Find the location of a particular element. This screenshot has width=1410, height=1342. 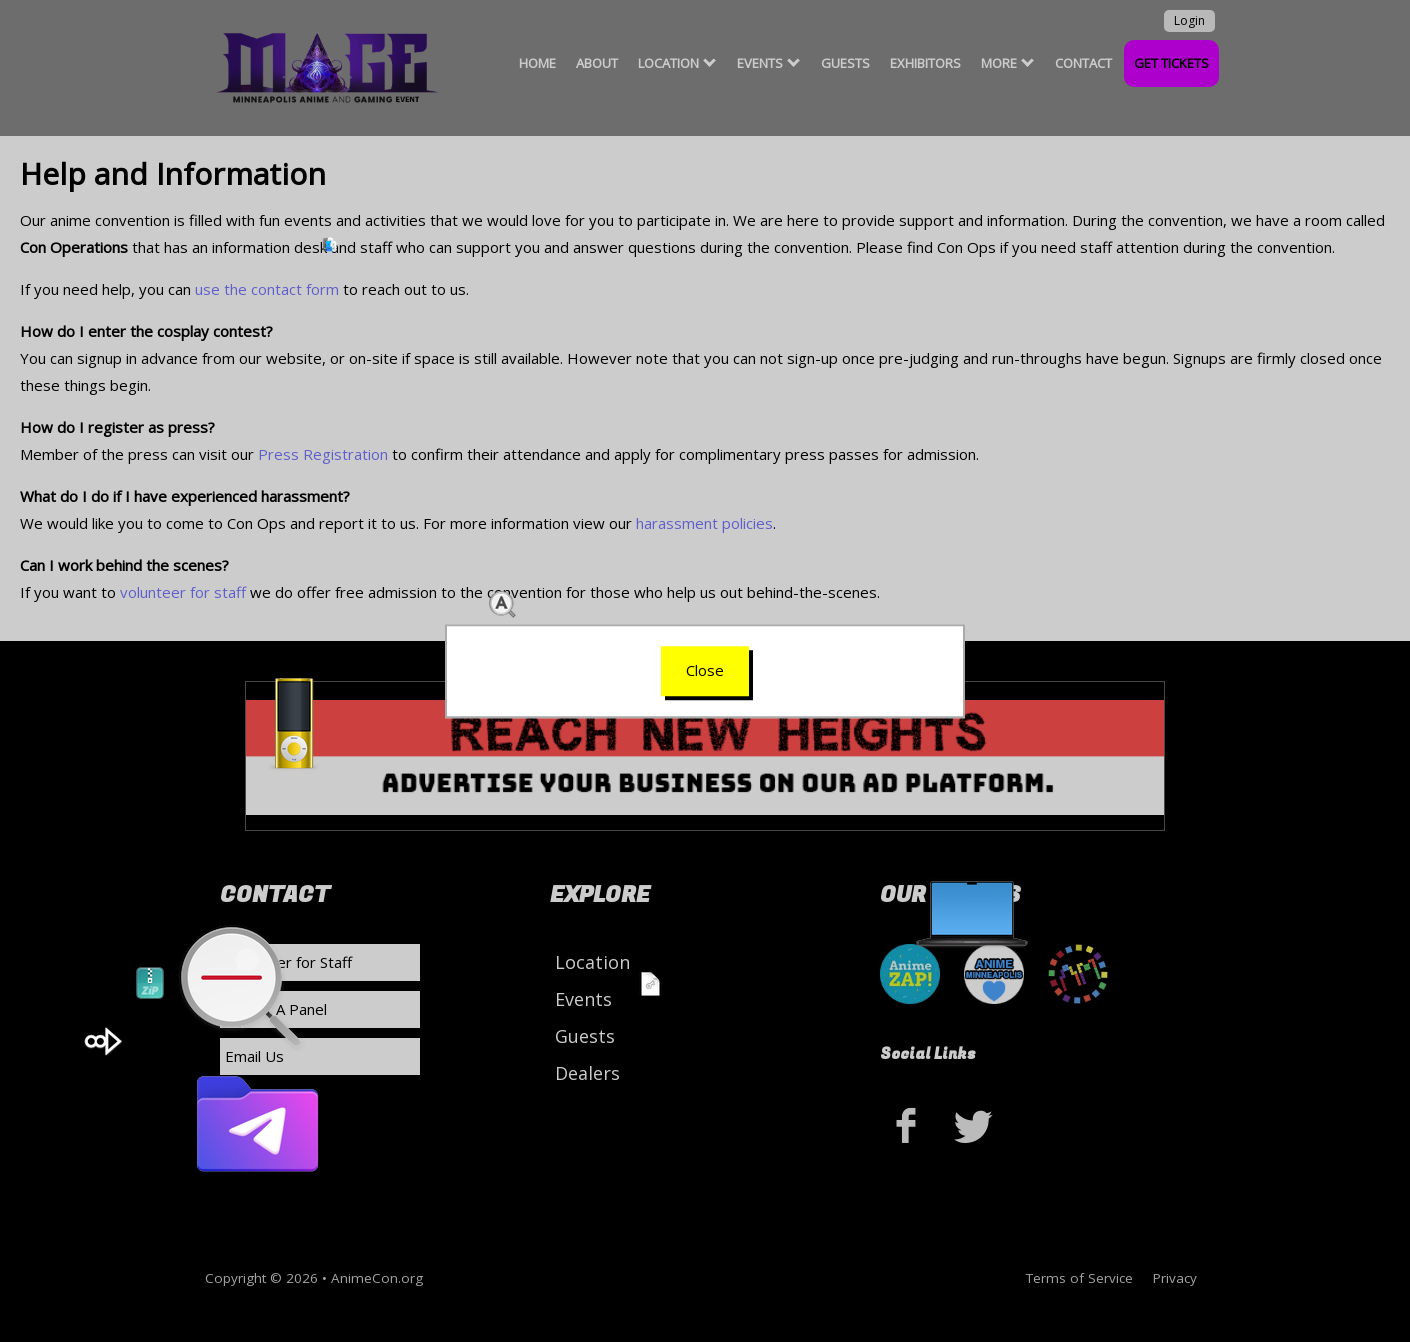

slack authentication or login key is located at coordinates (650, 984).